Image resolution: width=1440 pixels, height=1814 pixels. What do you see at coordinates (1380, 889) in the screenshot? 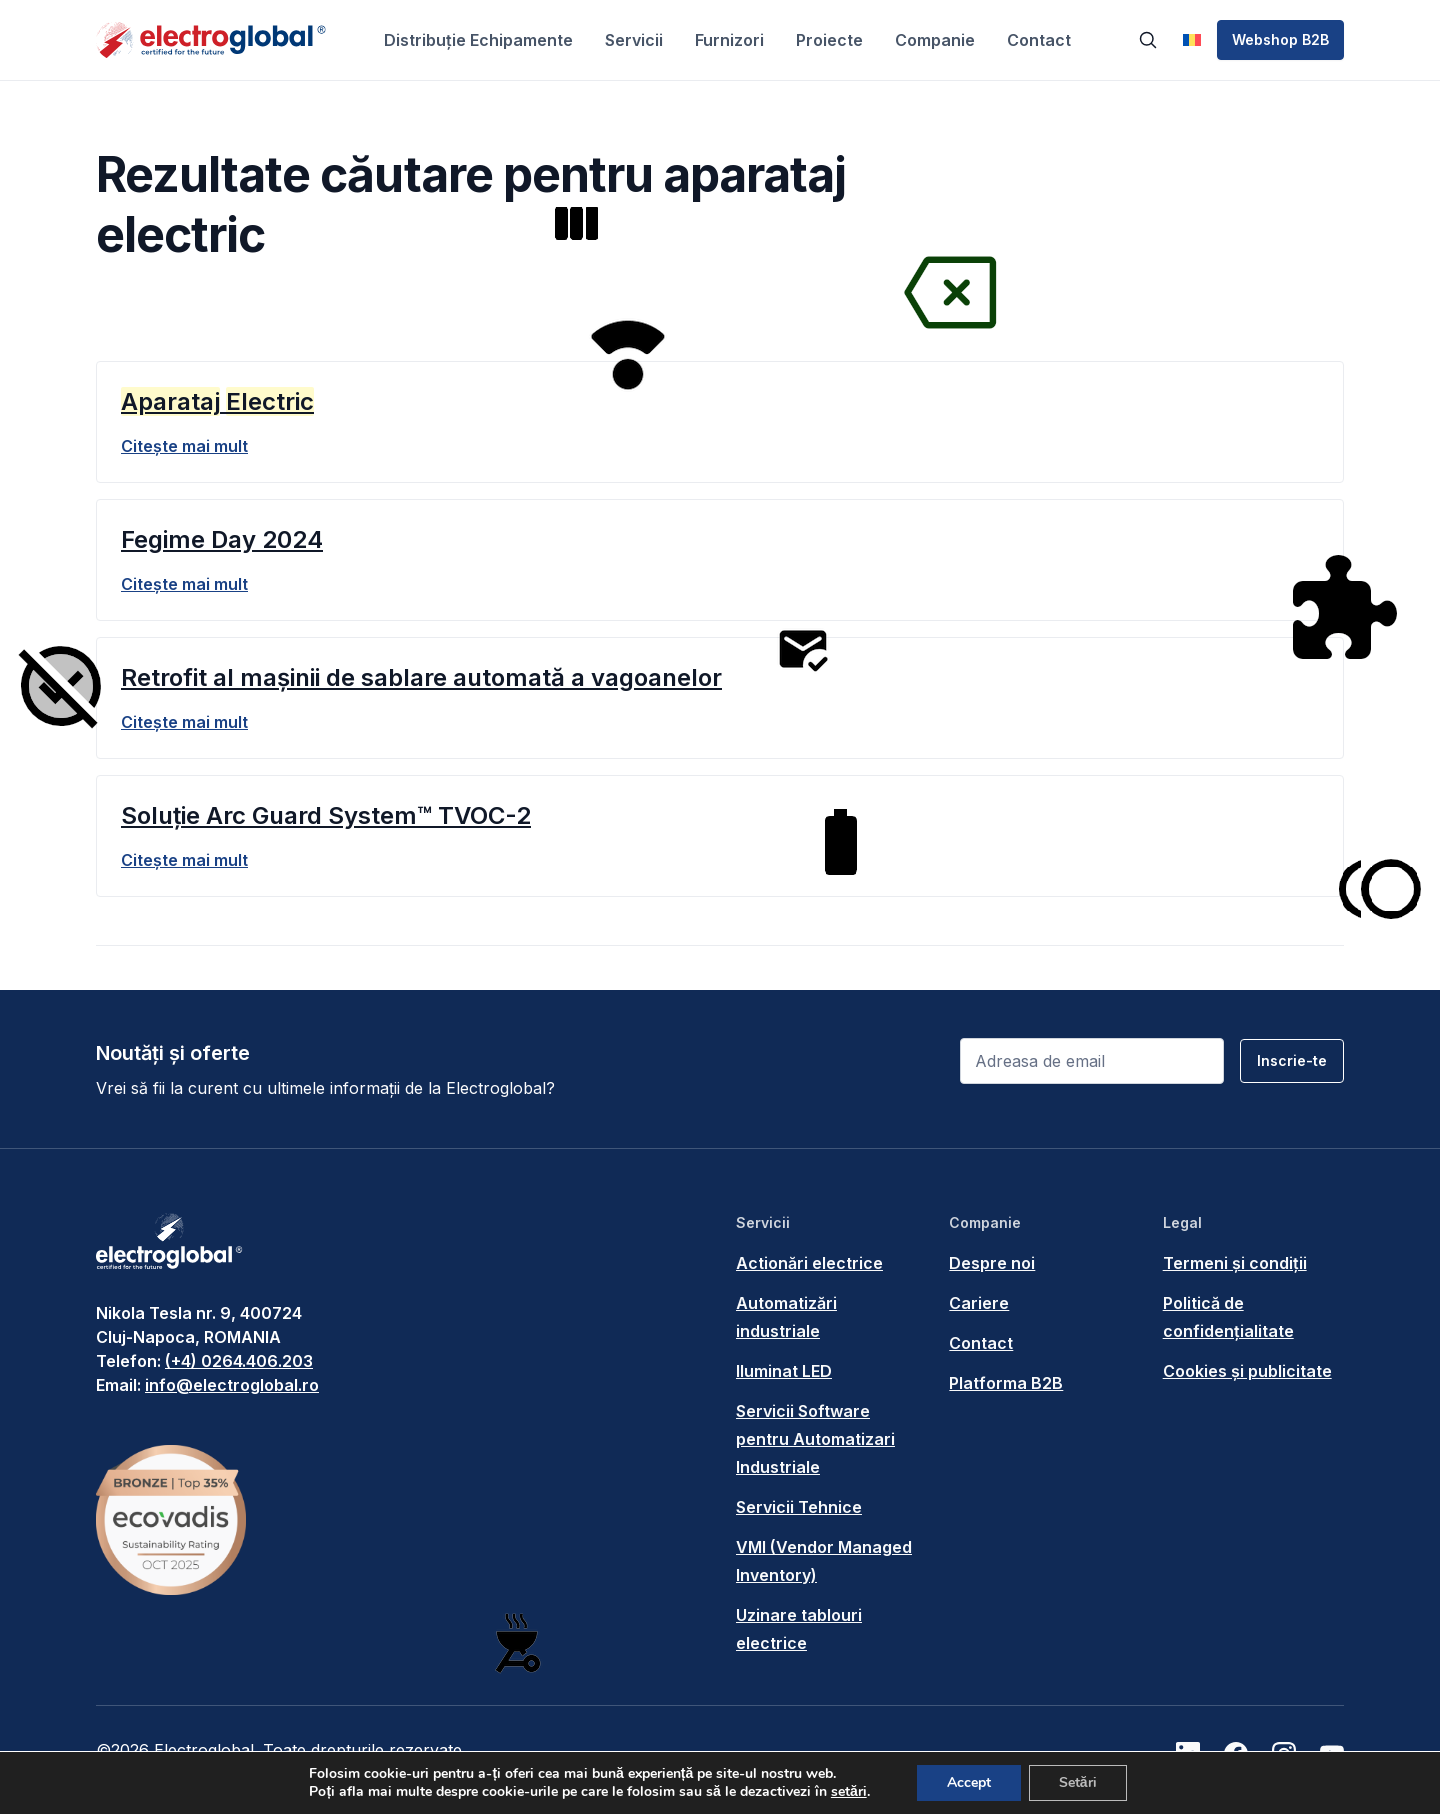
I see `view toll or payment information` at bounding box center [1380, 889].